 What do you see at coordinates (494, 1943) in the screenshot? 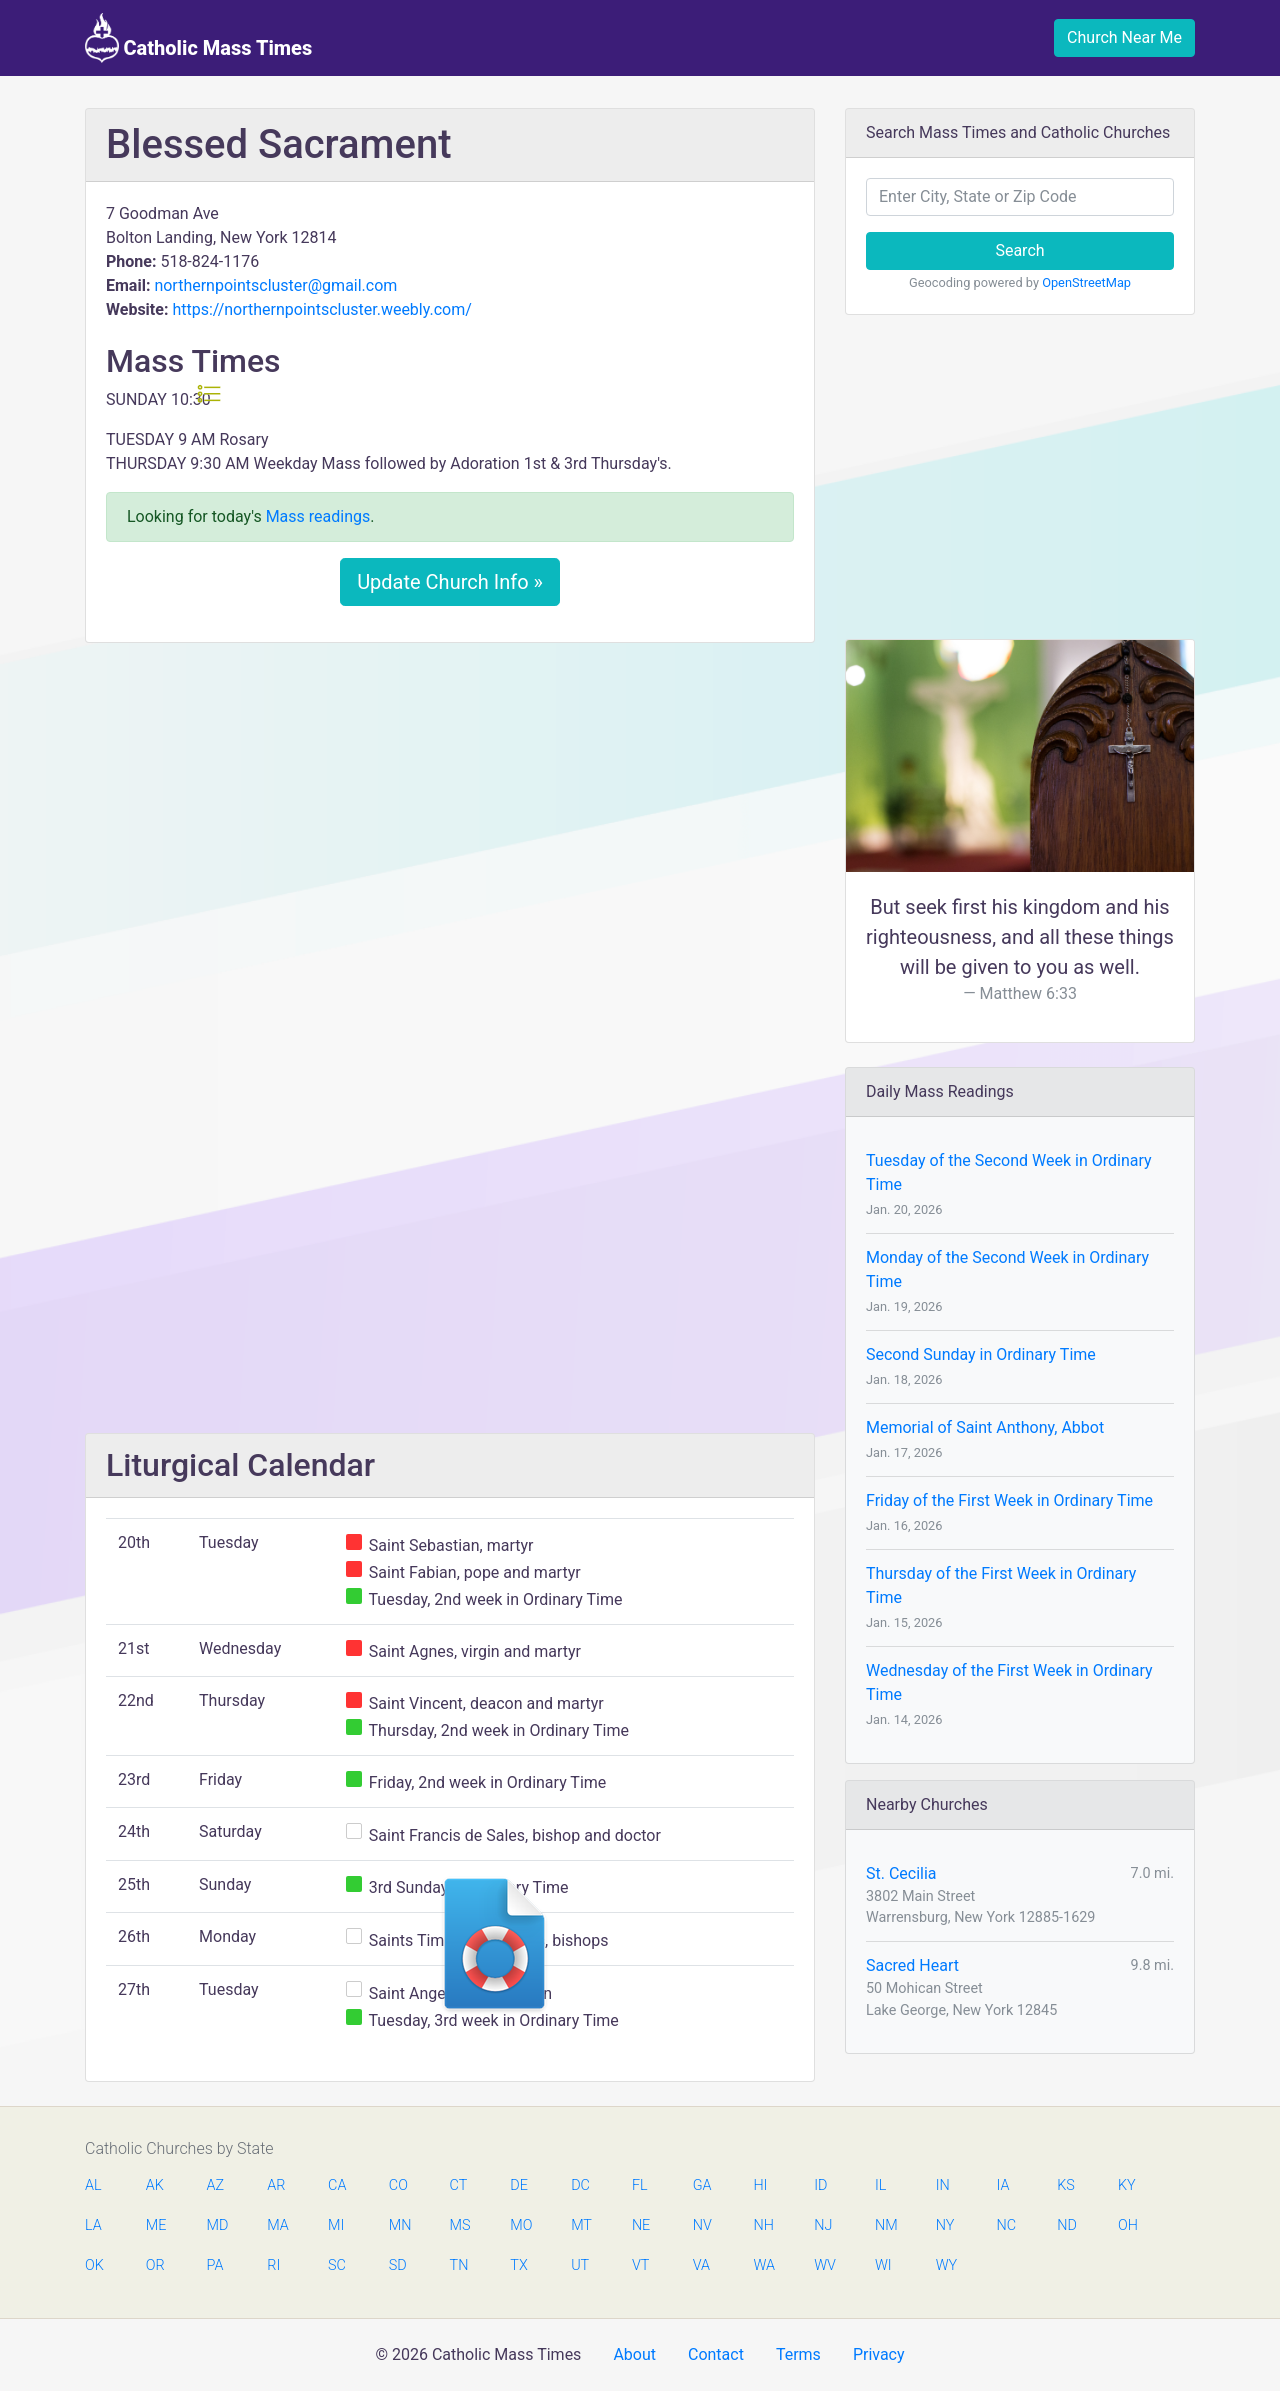
I see `a compiled html help file (.chm)` at bounding box center [494, 1943].